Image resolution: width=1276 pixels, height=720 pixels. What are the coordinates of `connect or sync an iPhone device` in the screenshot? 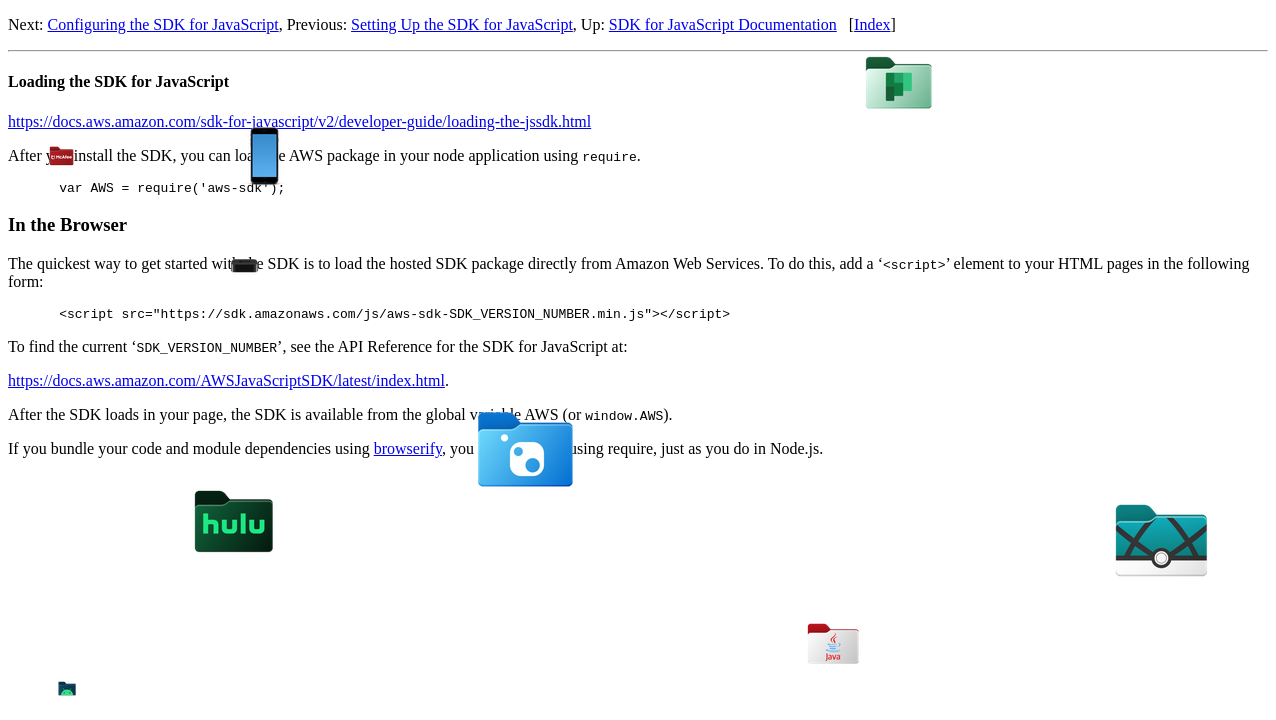 It's located at (264, 156).